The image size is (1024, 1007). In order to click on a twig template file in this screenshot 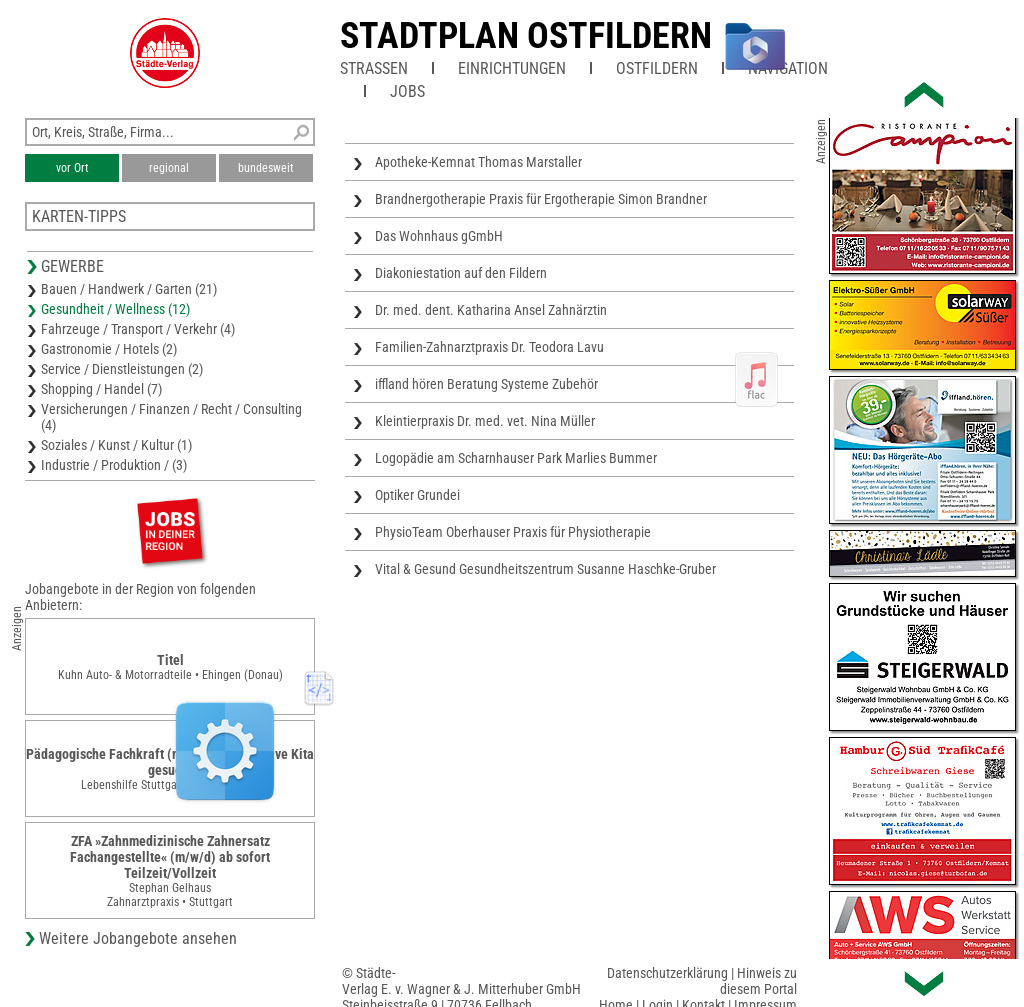, I will do `click(319, 688)`.